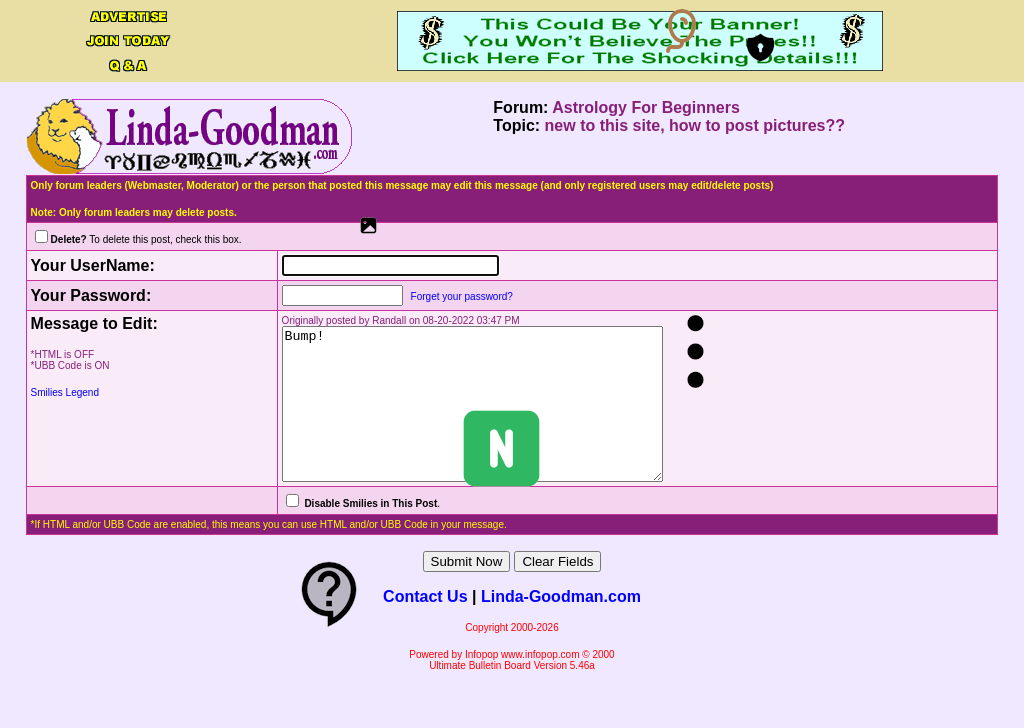 The image size is (1024, 728). I want to click on indicates an item starting with the letter N, so click(501, 448).